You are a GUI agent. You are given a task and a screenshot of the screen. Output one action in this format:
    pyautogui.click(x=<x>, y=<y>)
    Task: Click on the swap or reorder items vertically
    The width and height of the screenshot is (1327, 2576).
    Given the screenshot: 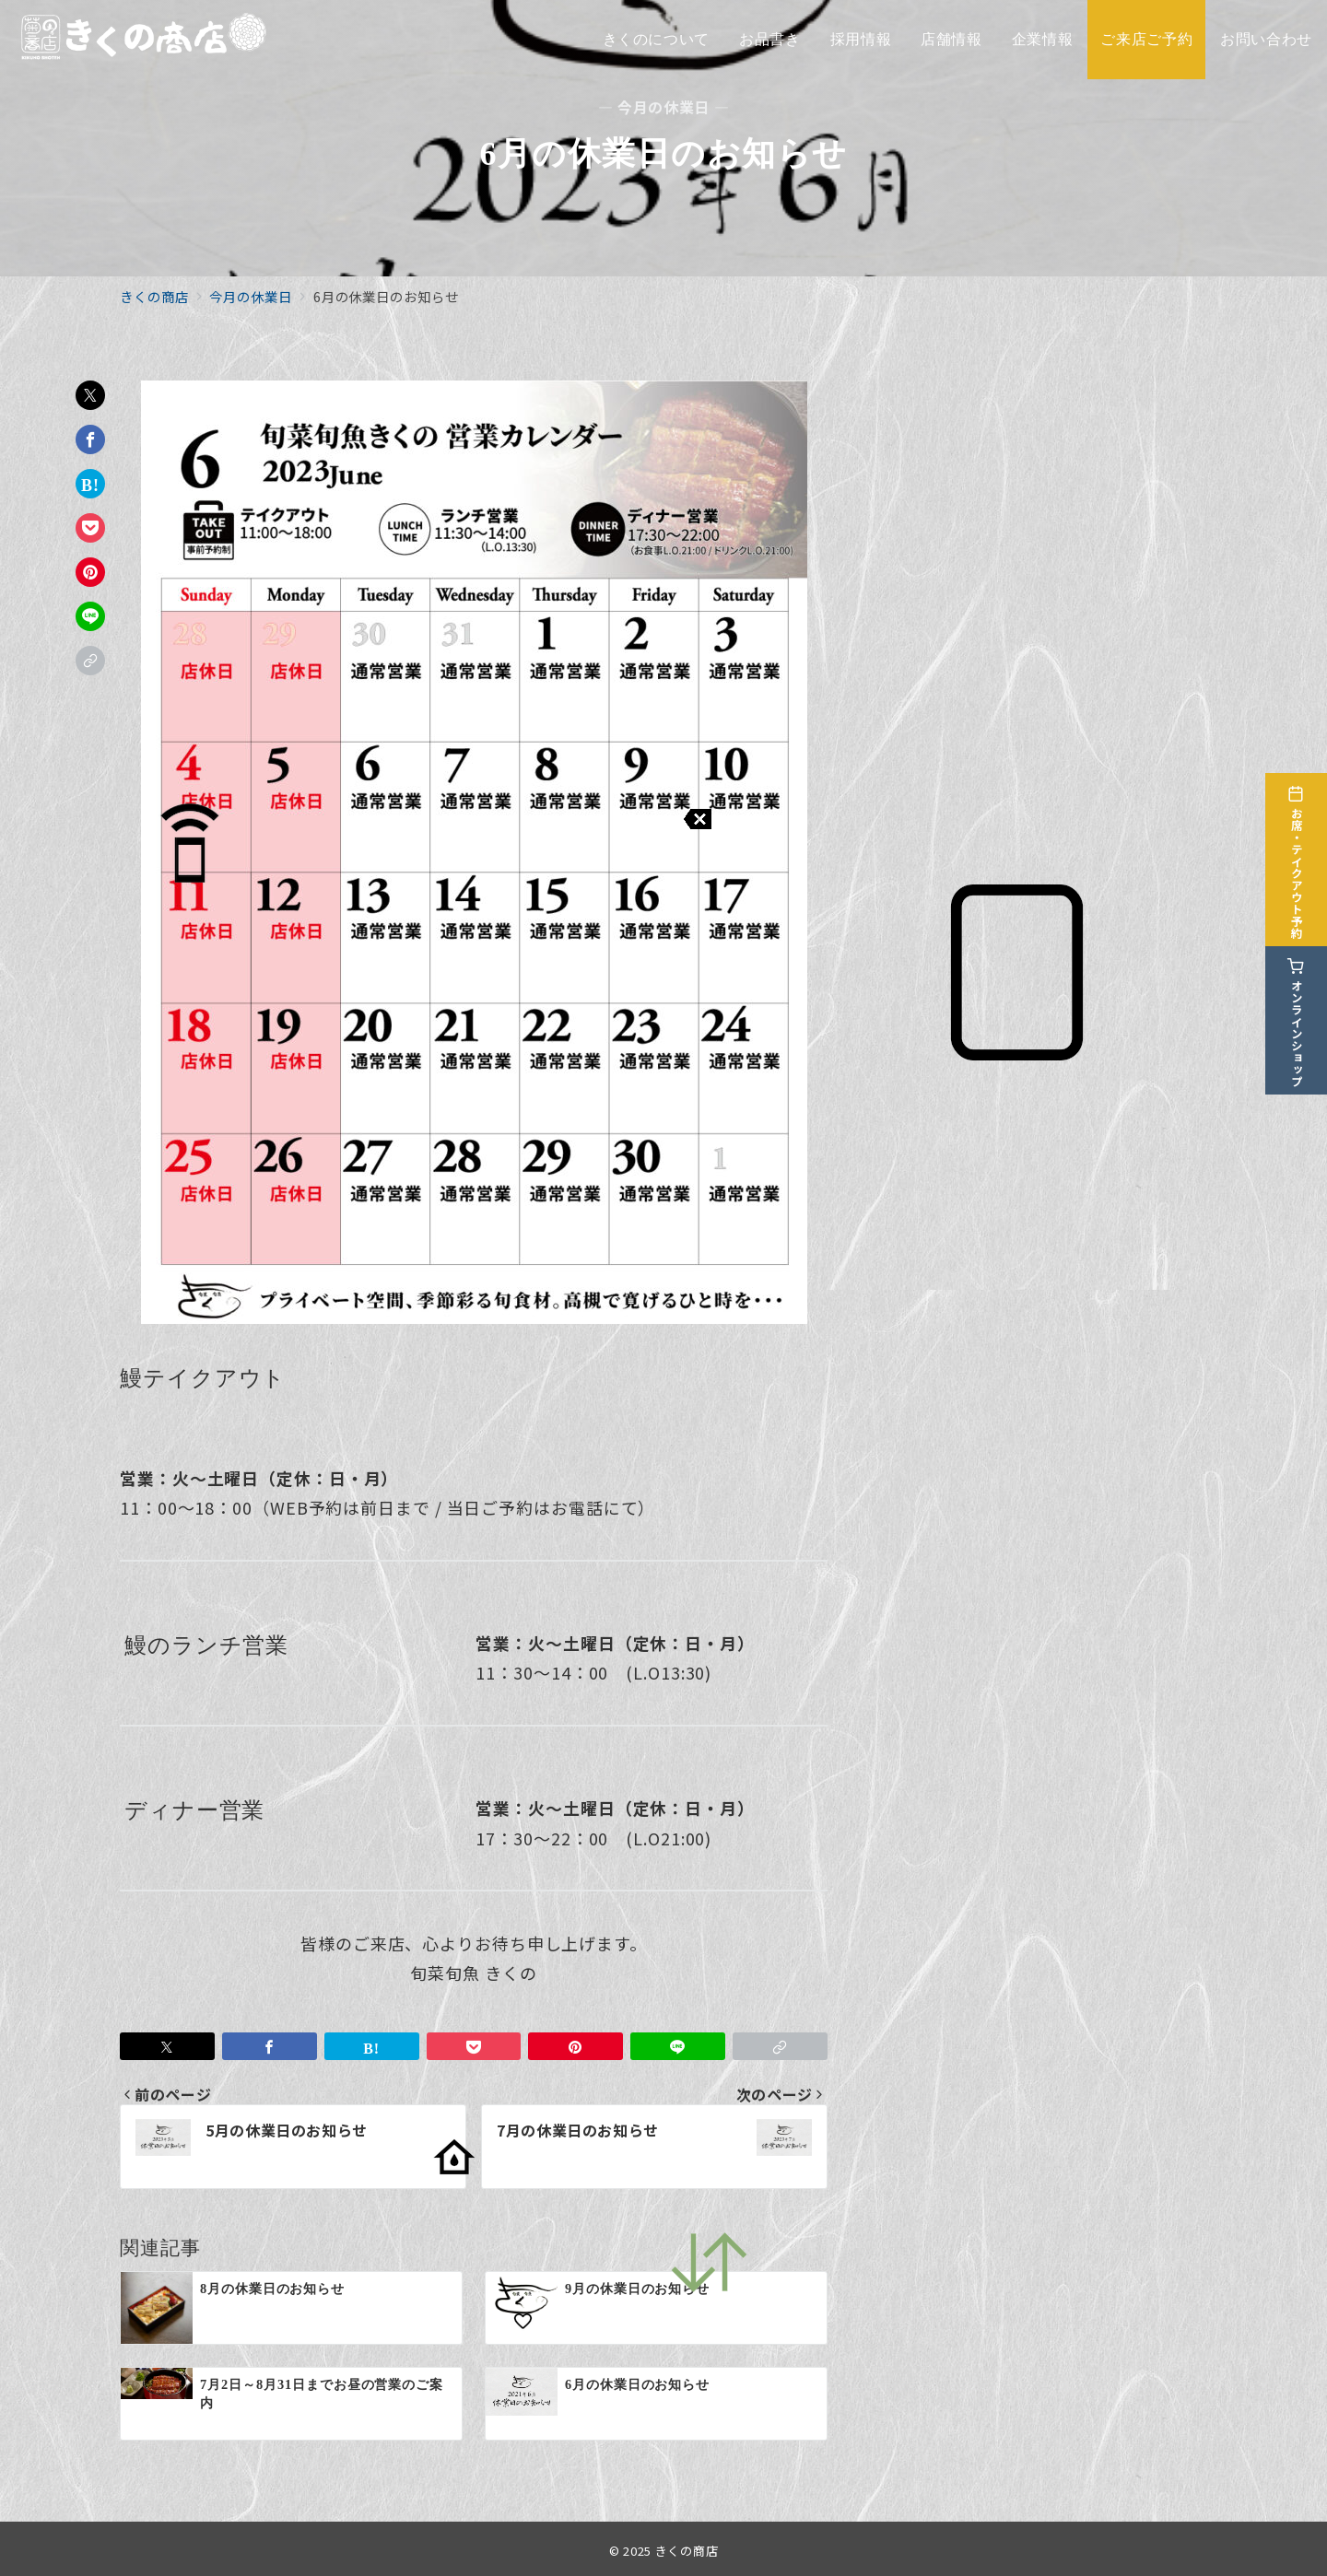 What is the action you would take?
    pyautogui.click(x=709, y=2262)
    